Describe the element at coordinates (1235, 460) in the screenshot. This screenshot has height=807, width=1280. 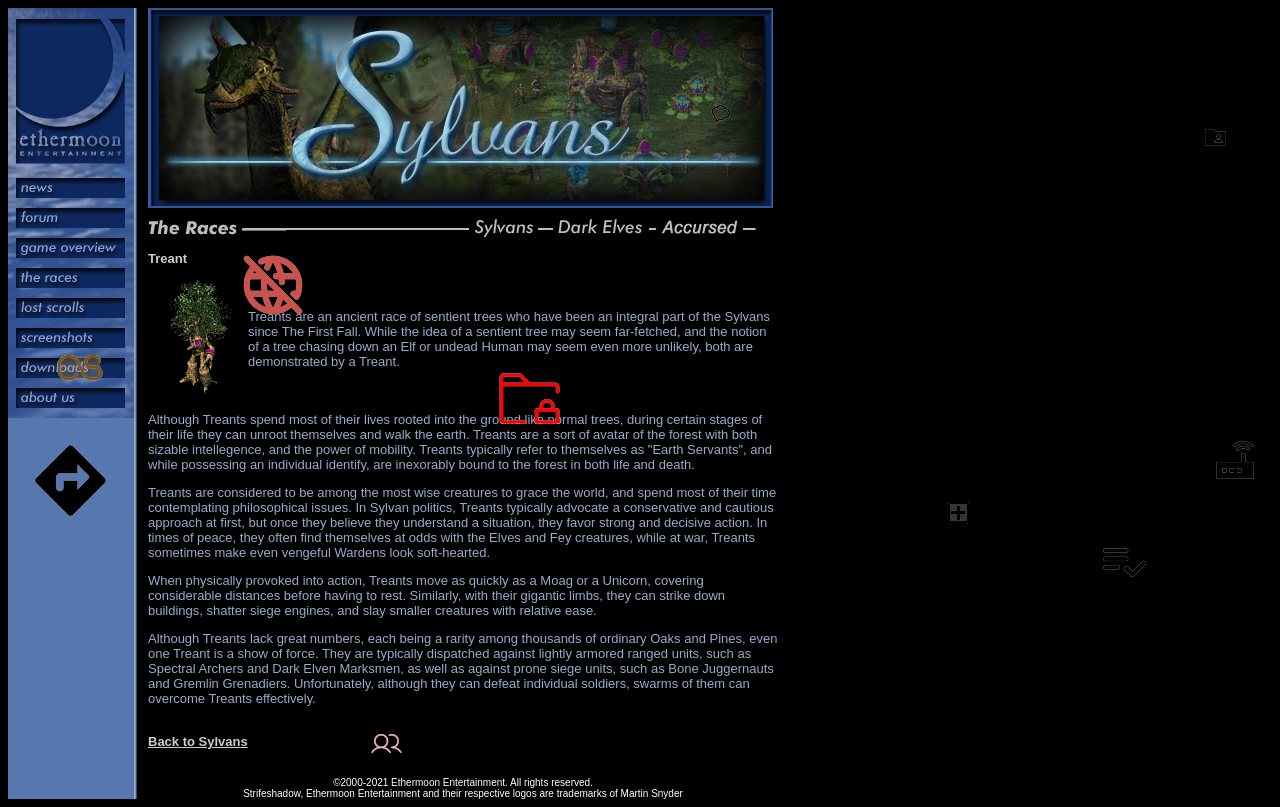
I see `access router or network device settings` at that location.